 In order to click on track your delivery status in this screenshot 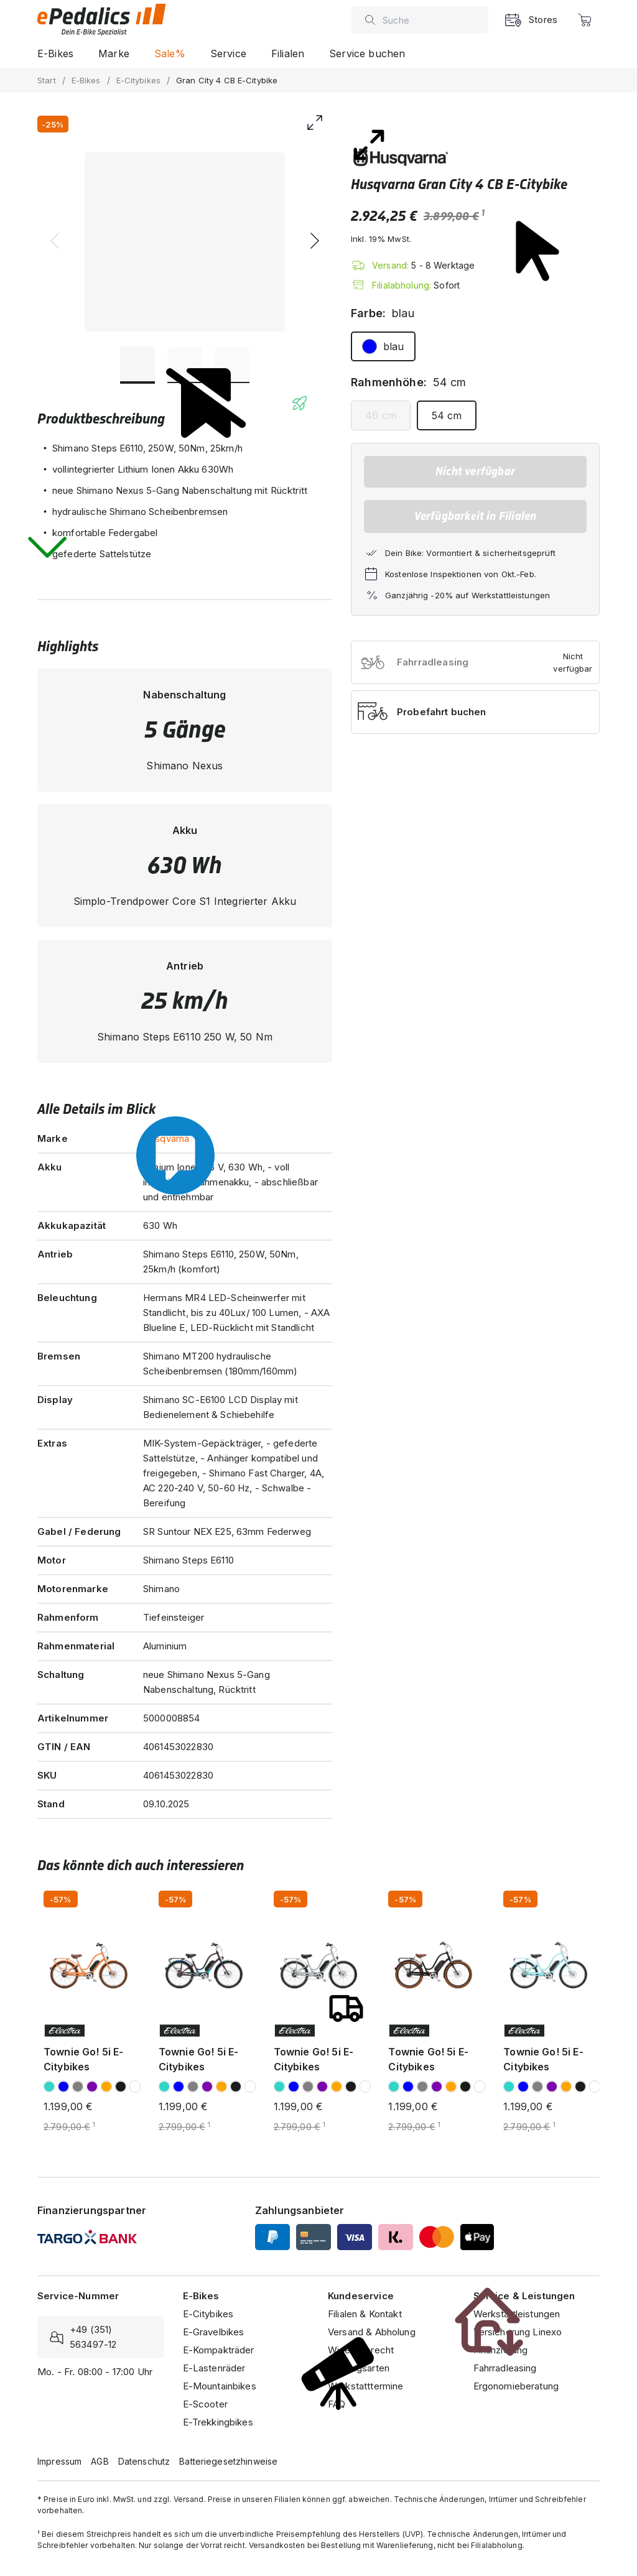, I will do `click(346, 2008)`.